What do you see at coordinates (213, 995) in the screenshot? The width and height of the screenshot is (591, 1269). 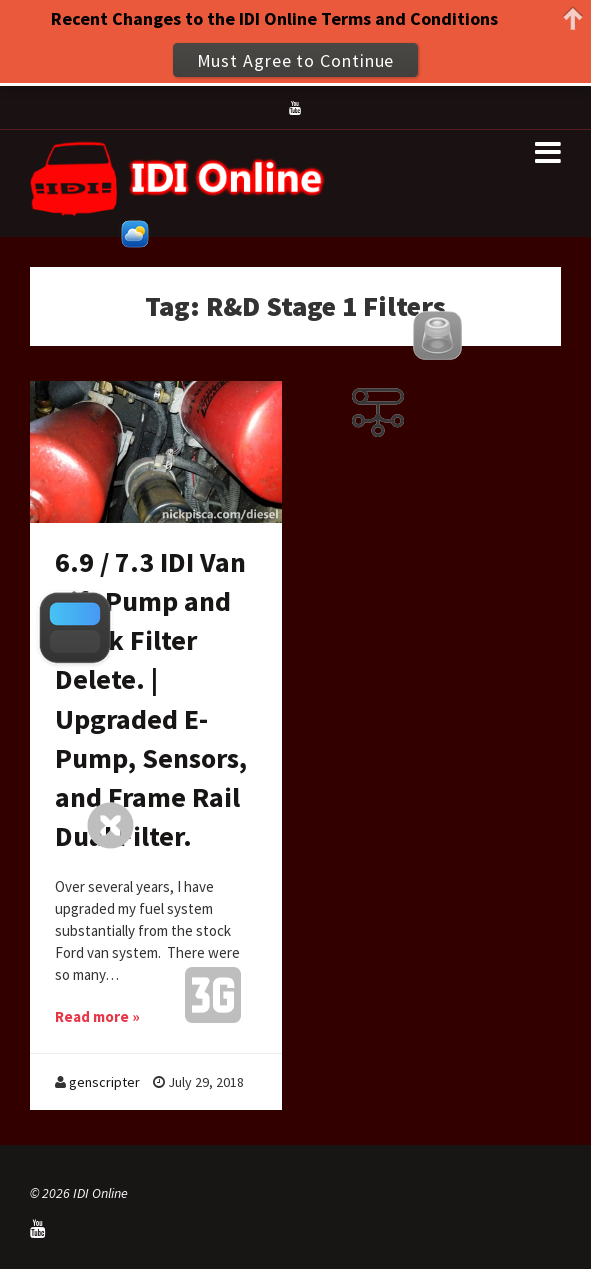 I see `indicates 3G cellular network connection` at bounding box center [213, 995].